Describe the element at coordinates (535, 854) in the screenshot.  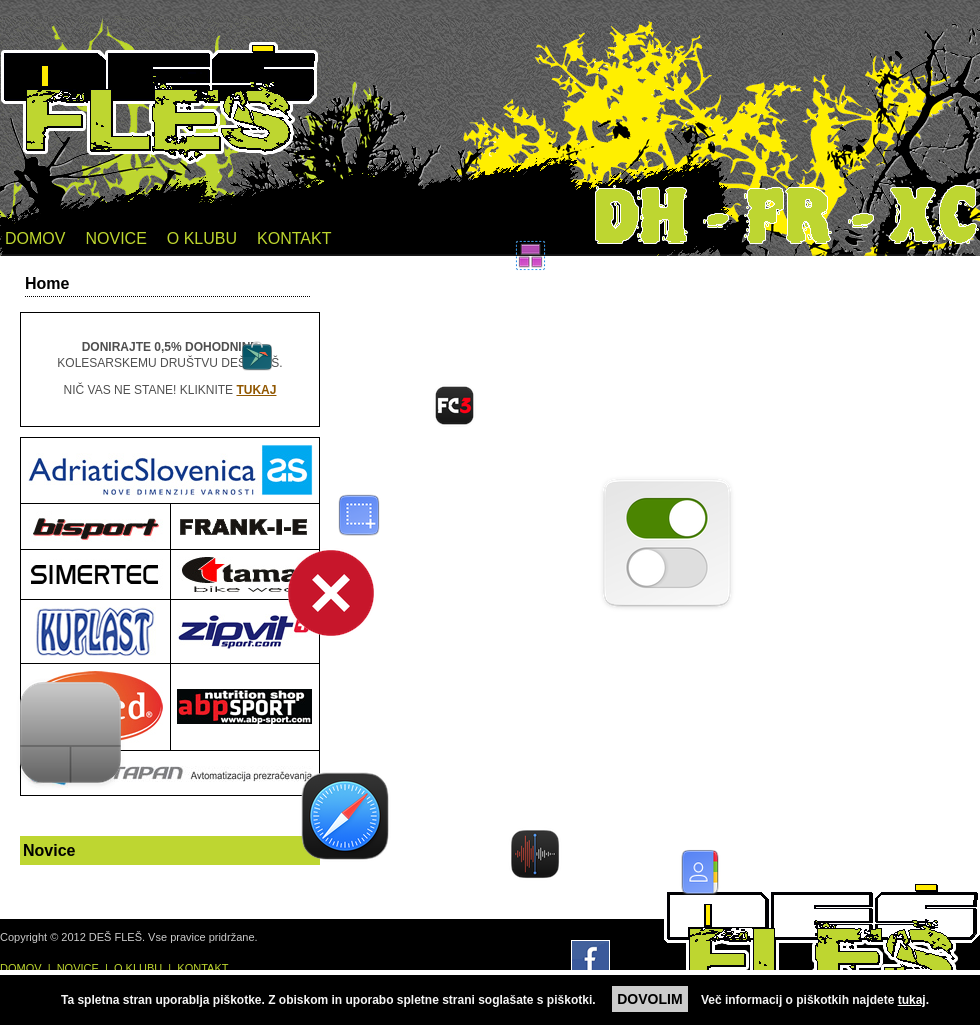
I see `open voice memos app` at that location.